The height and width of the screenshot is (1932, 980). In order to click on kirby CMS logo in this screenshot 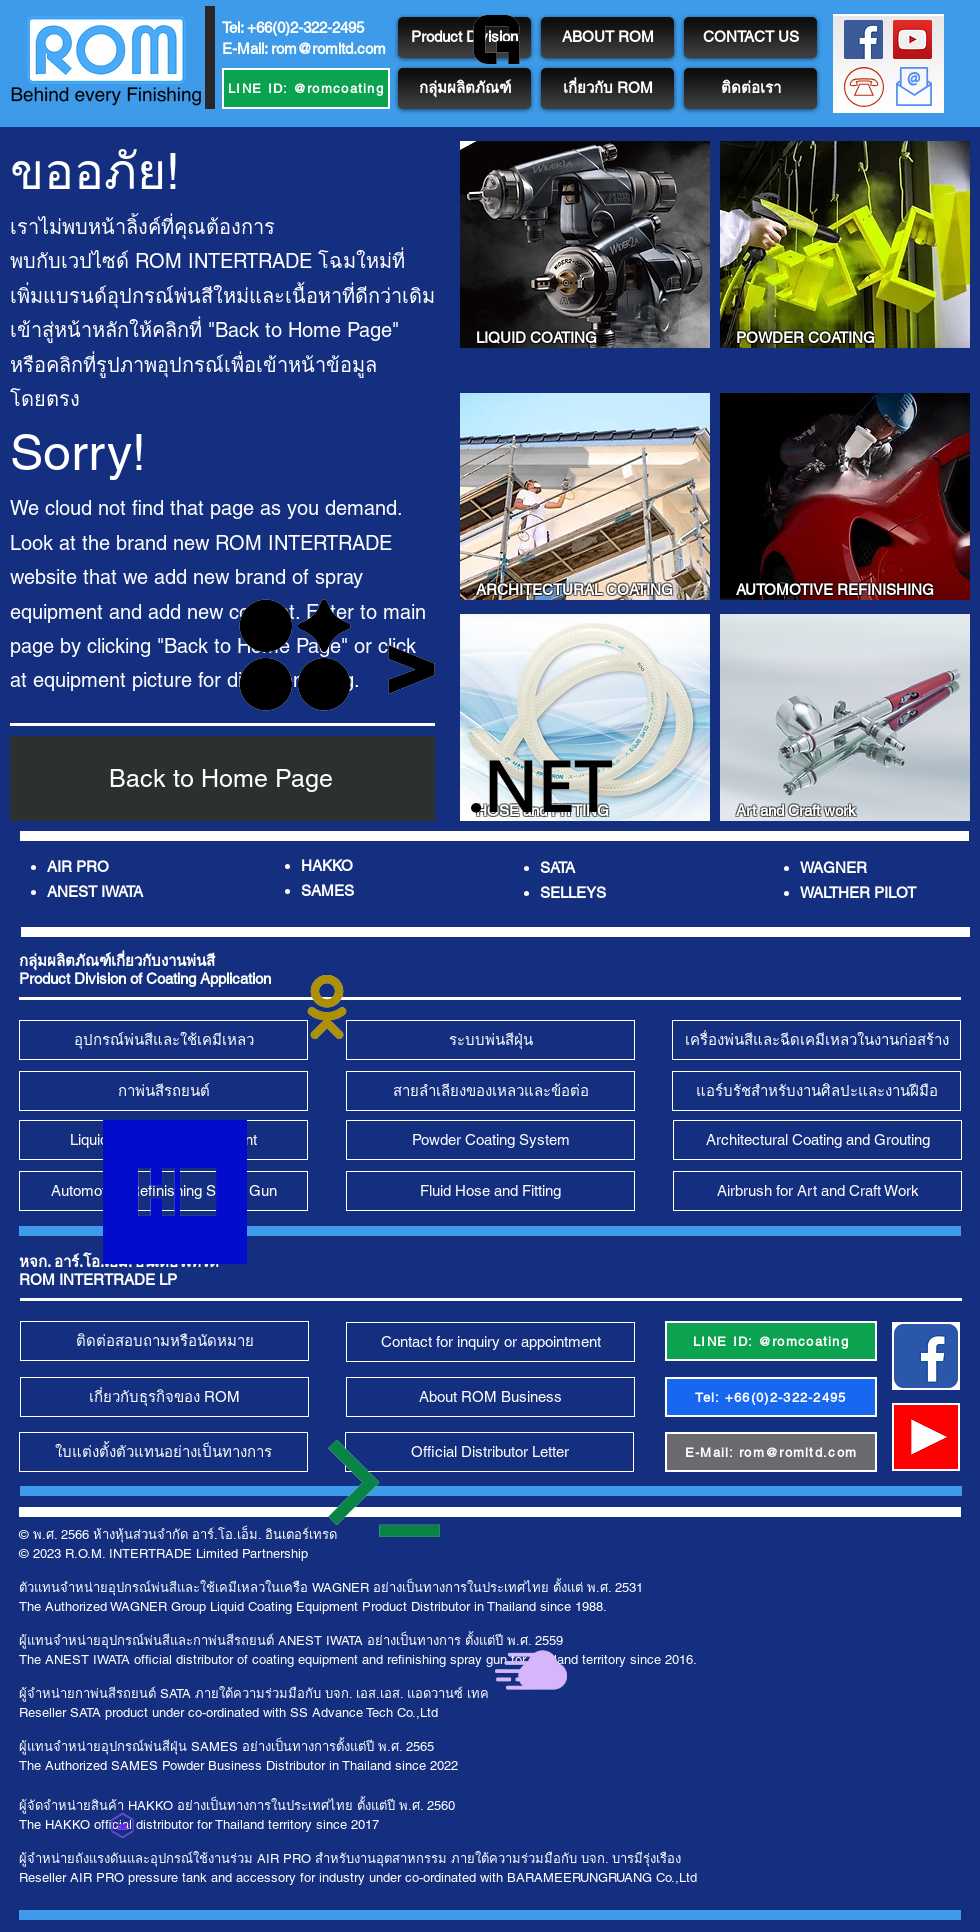, I will do `click(122, 1825)`.